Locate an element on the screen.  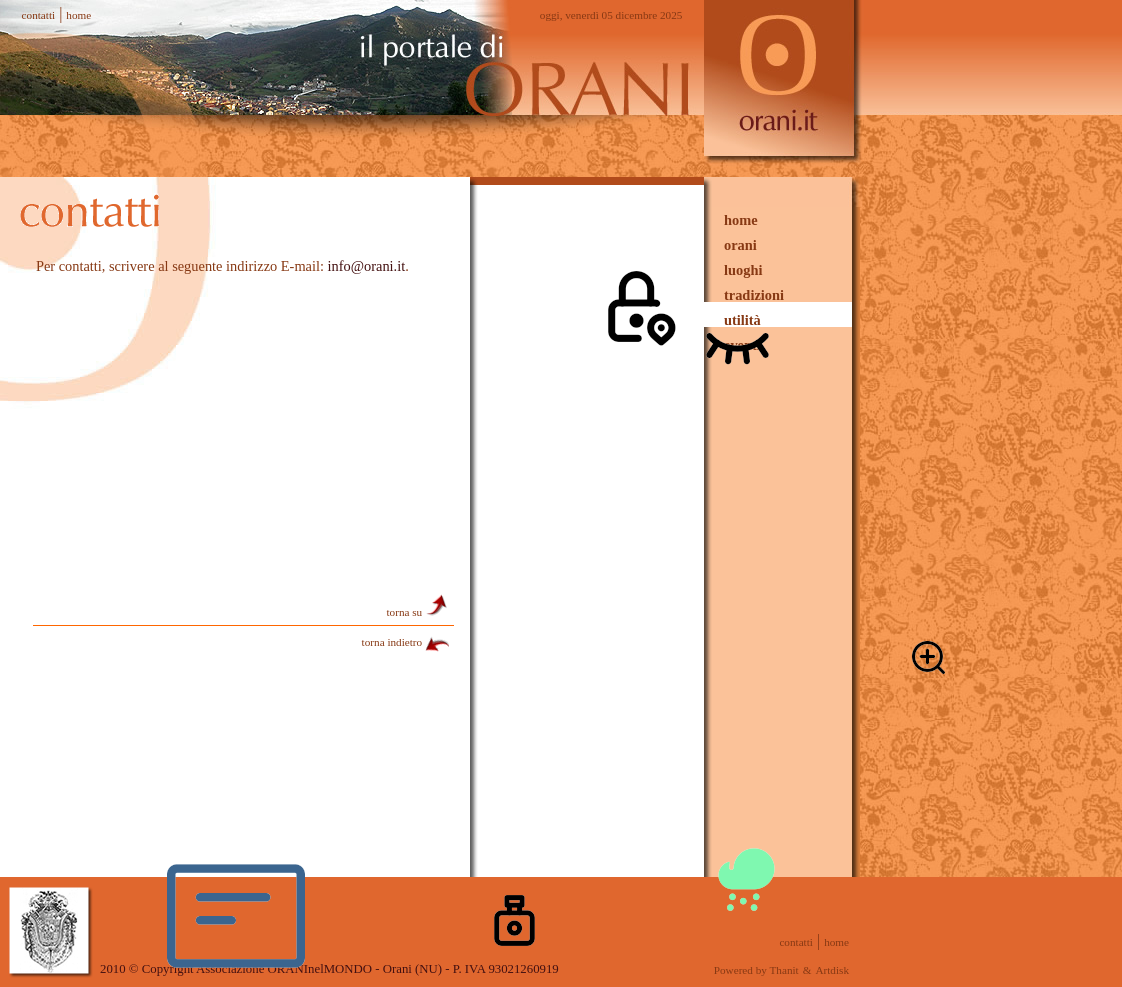
indicates snowy weather conditions is located at coordinates (746, 878).